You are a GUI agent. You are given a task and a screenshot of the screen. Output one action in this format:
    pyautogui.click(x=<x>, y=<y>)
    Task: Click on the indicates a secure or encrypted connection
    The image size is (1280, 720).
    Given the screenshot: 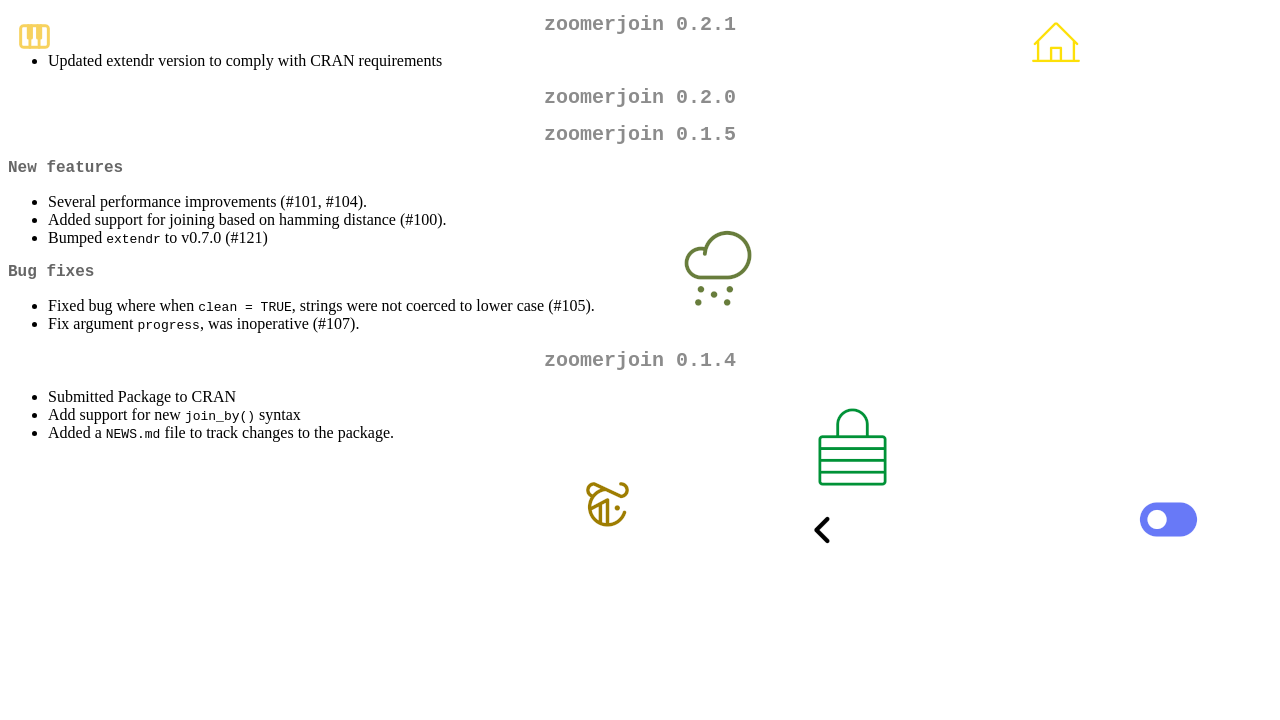 What is the action you would take?
    pyautogui.click(x=852, y=451)
    